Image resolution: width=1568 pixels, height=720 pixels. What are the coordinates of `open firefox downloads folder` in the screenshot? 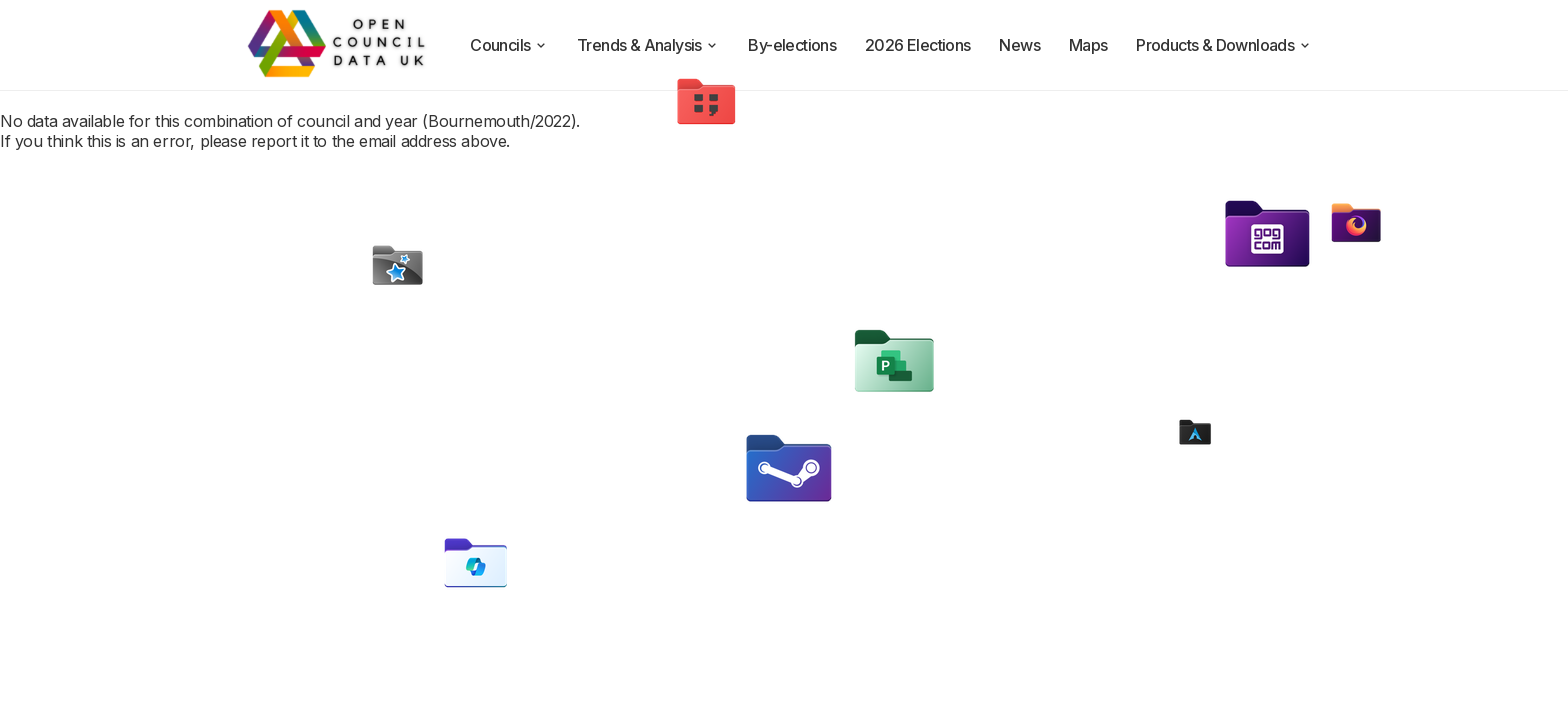 It's located at (1356, 224).